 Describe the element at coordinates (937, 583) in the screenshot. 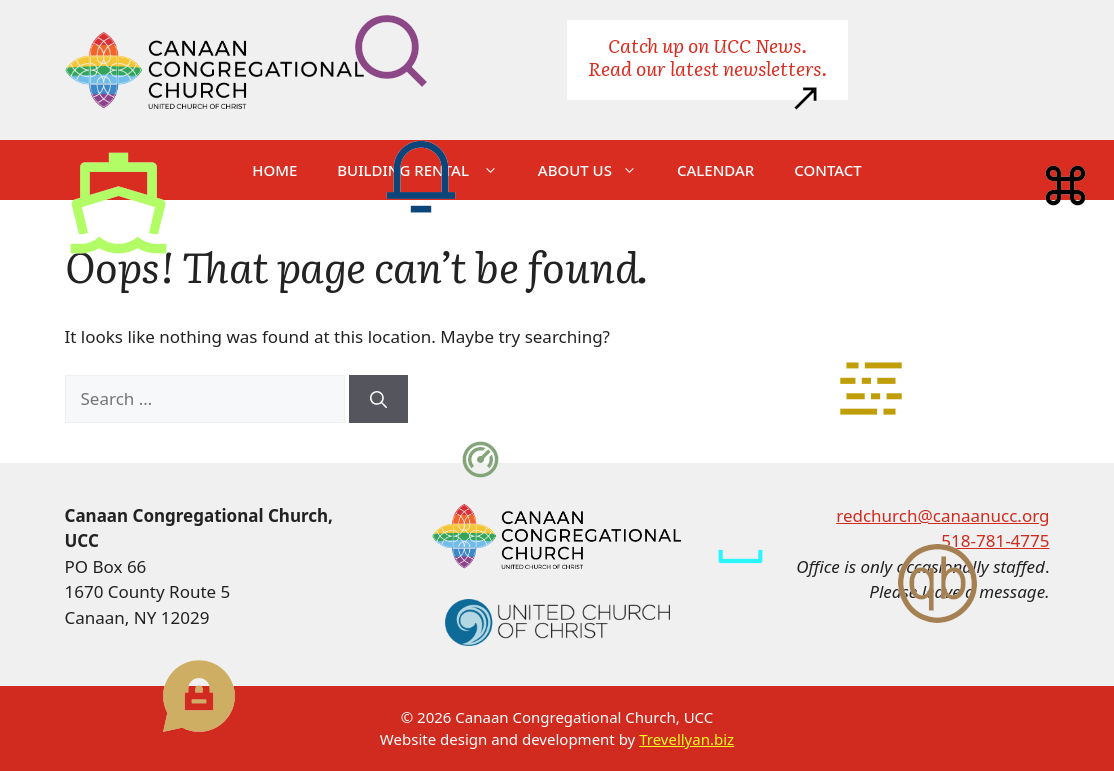

I see `open qbittorrent torrent client` at that location.